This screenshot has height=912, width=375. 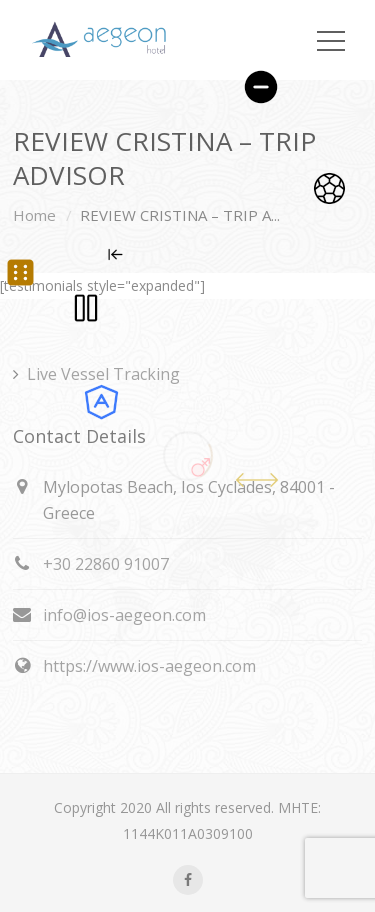 What do you see at coordinates (257, 480) in the screenshot?
I see `resize element horizontally` at bounding box center [257, 480].